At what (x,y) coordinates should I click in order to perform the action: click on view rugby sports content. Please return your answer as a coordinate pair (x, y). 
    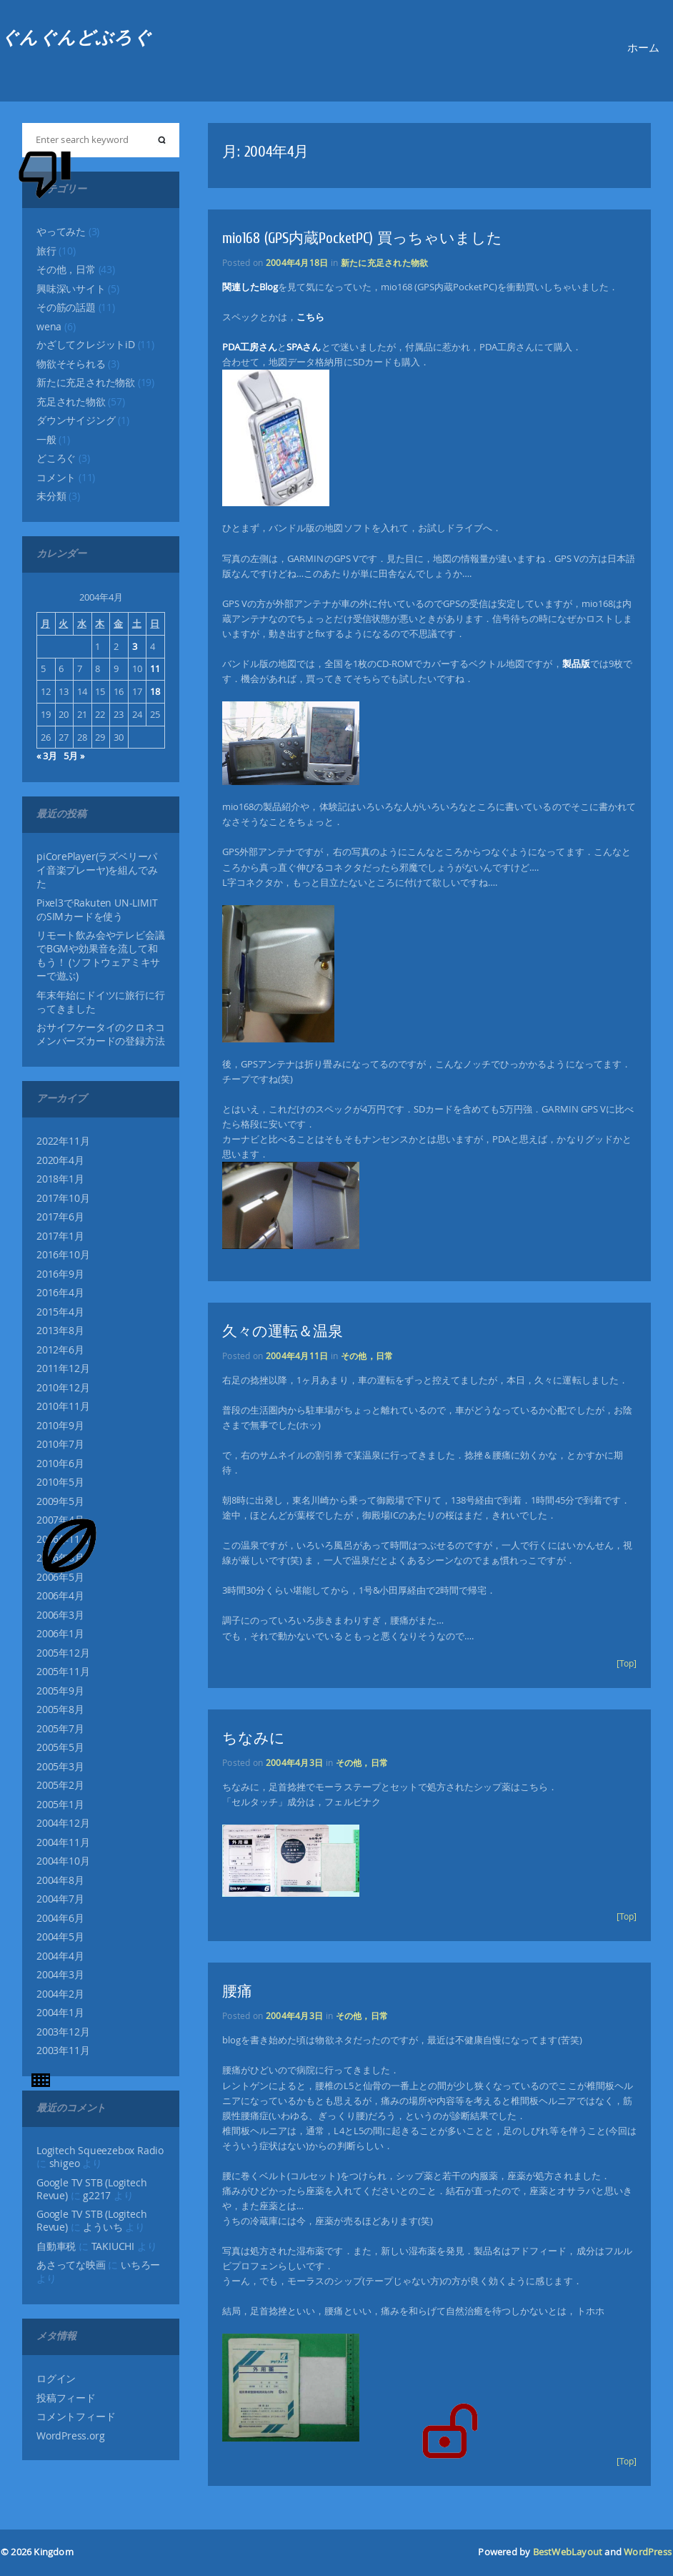
    Looking at the image, I should click on (69, 1546).